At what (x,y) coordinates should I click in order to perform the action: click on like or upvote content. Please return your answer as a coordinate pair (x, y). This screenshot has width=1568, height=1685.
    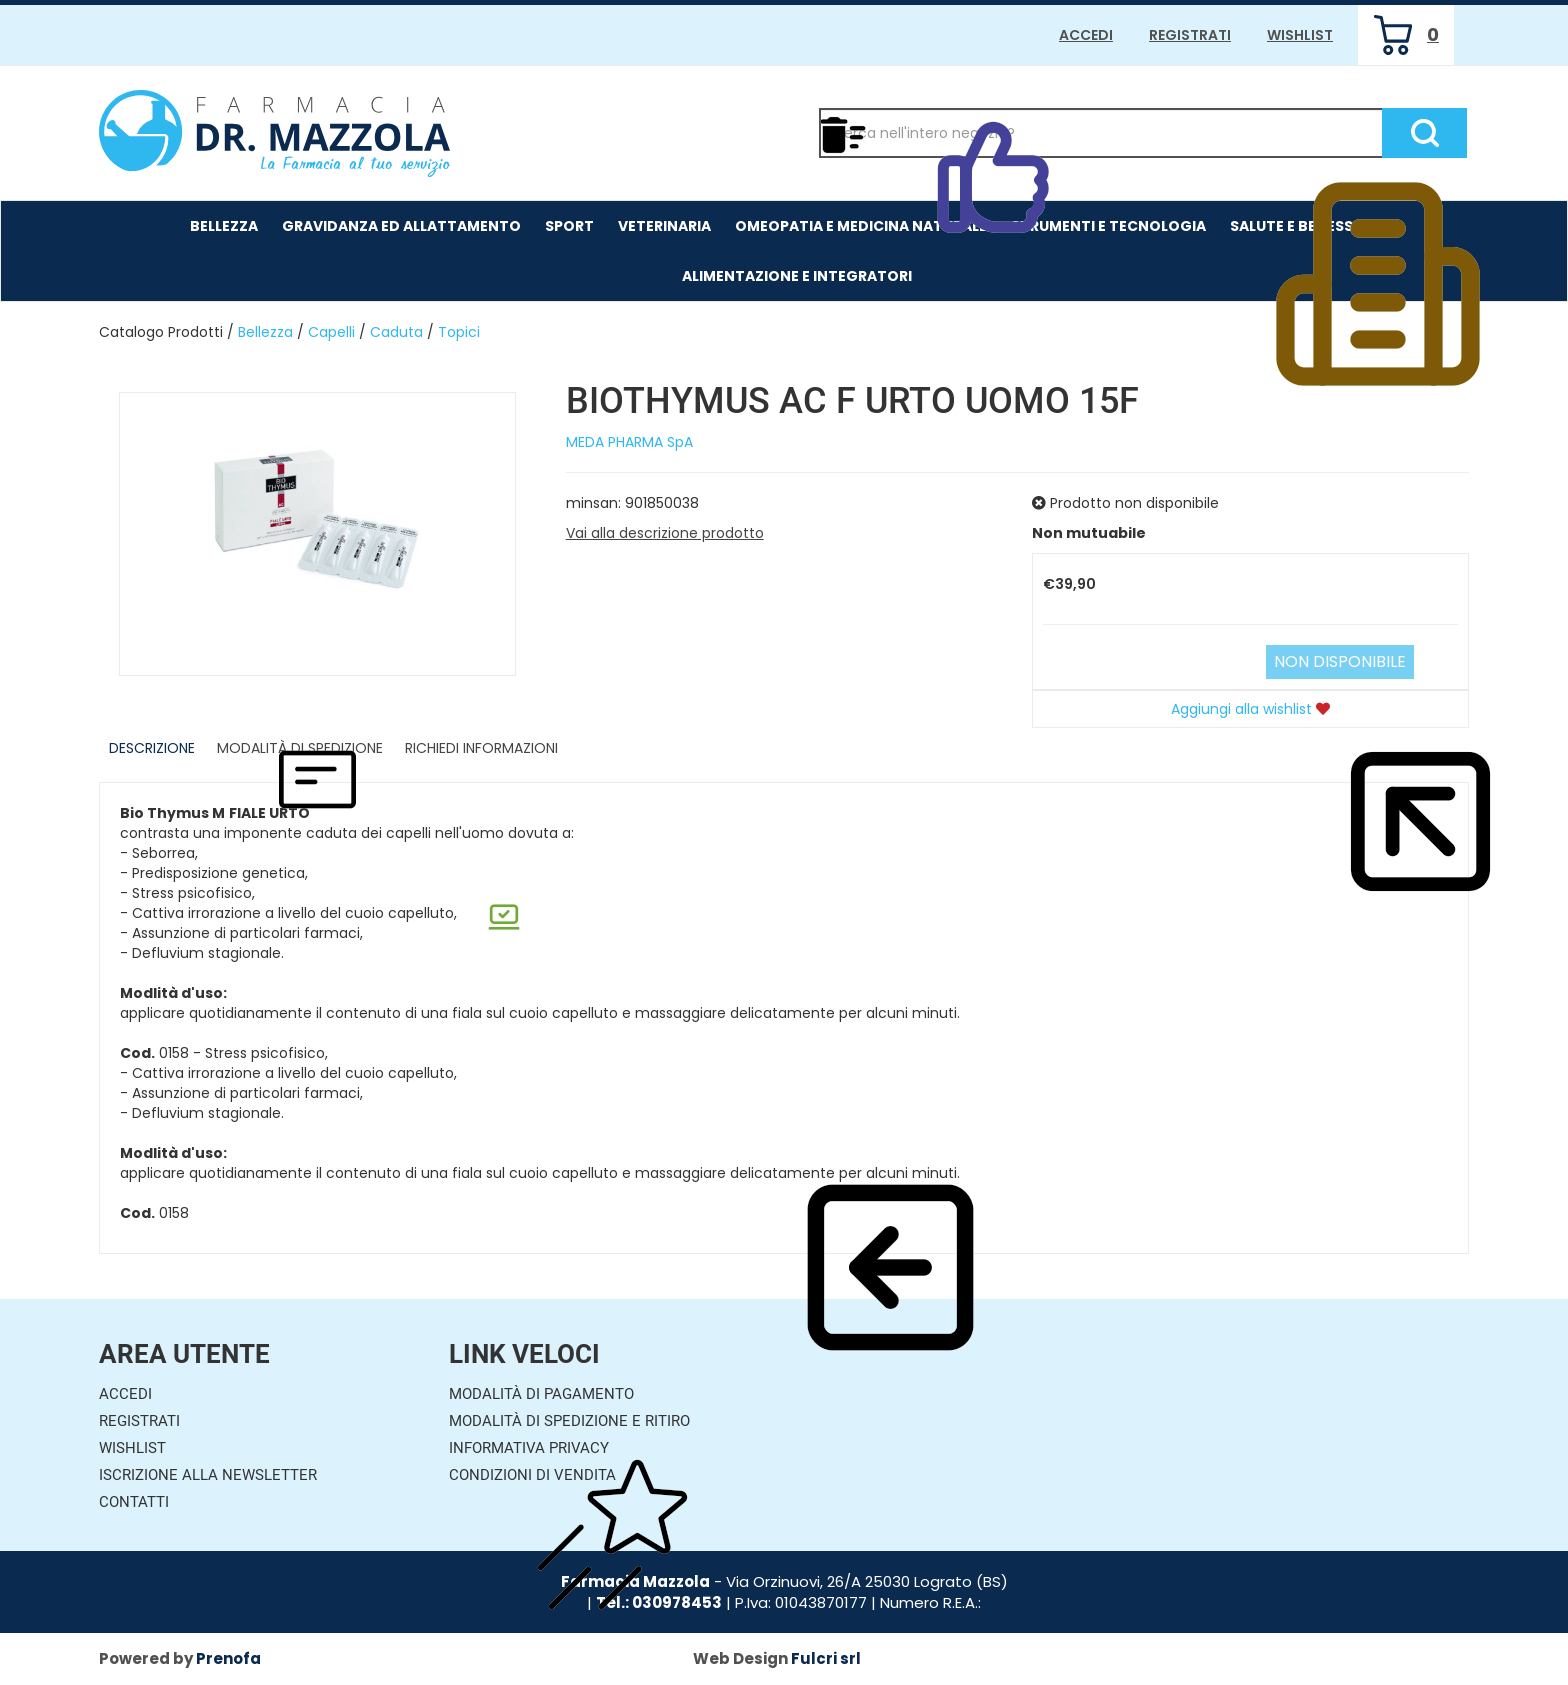
    Looking at the image, I should click on (997, 181).